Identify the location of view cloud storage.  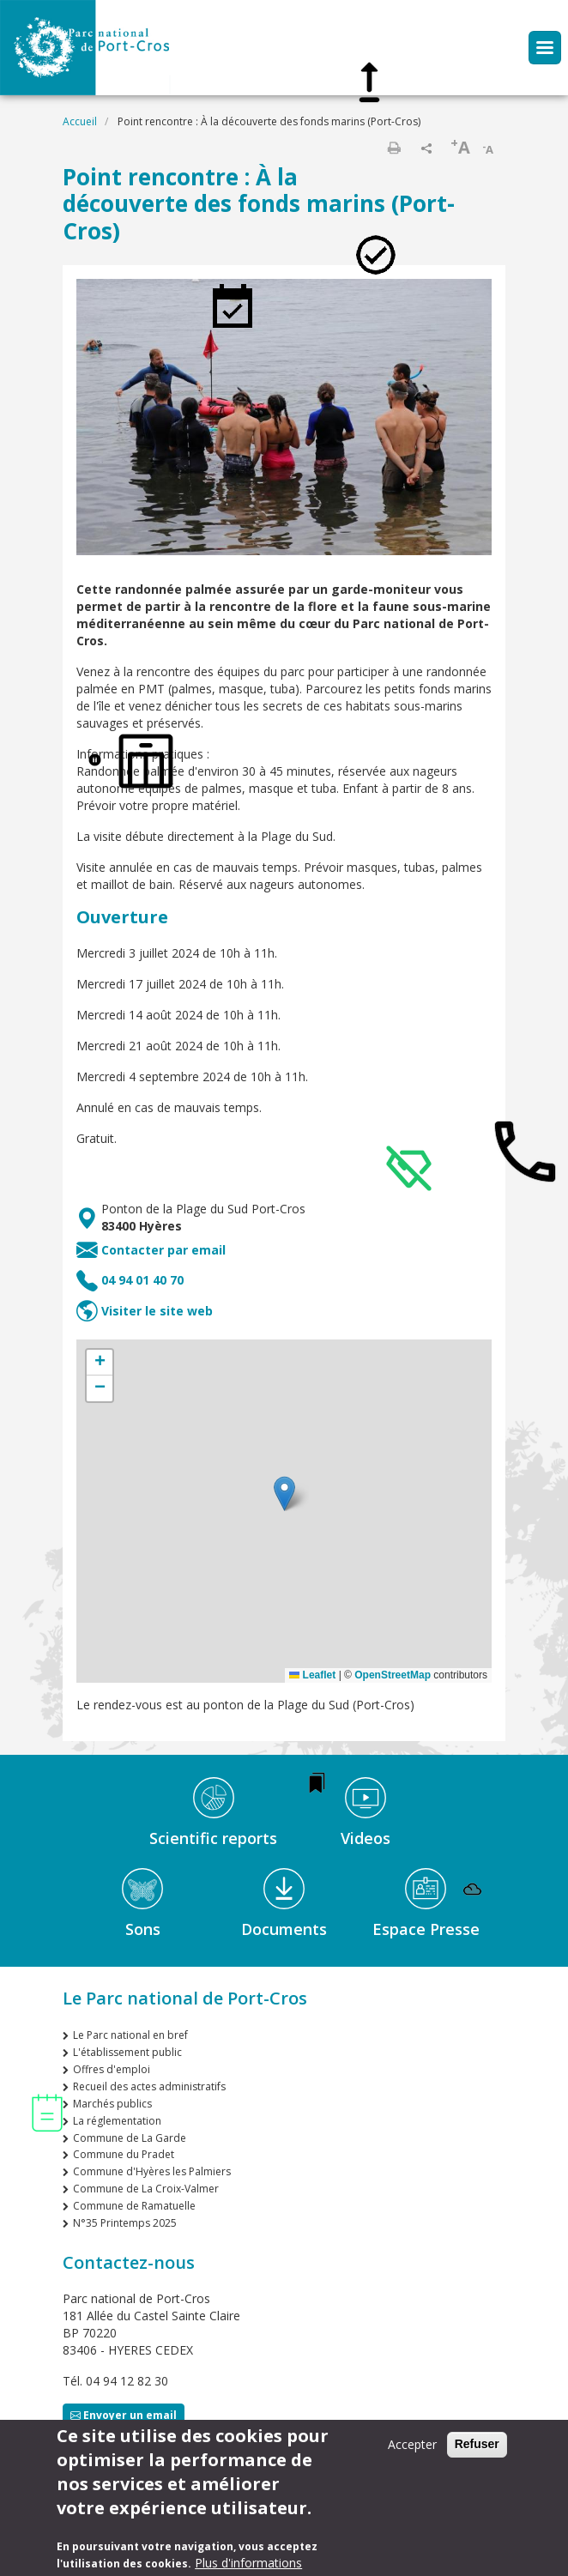
(472, 1889).